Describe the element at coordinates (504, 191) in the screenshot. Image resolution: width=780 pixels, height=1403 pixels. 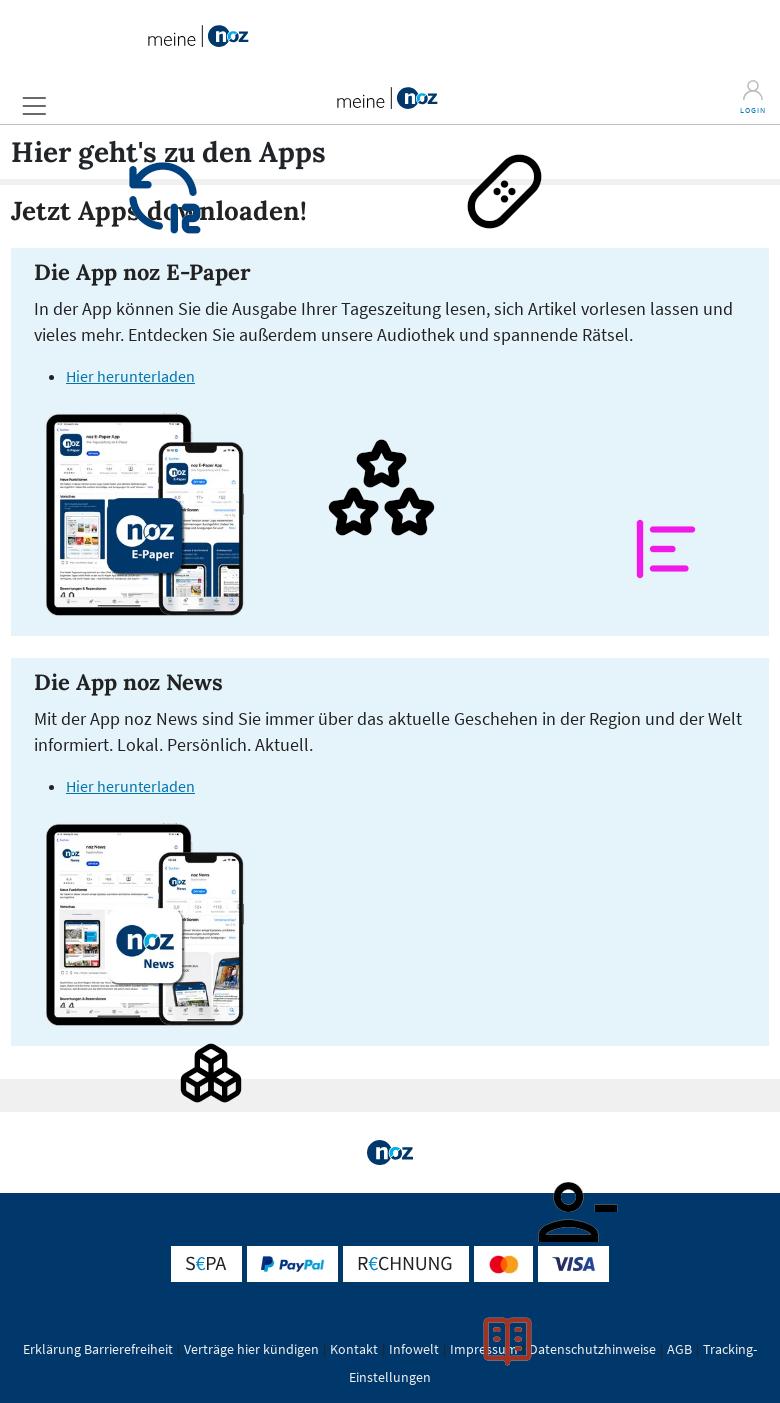
I see `access health or medical settings` at that location.